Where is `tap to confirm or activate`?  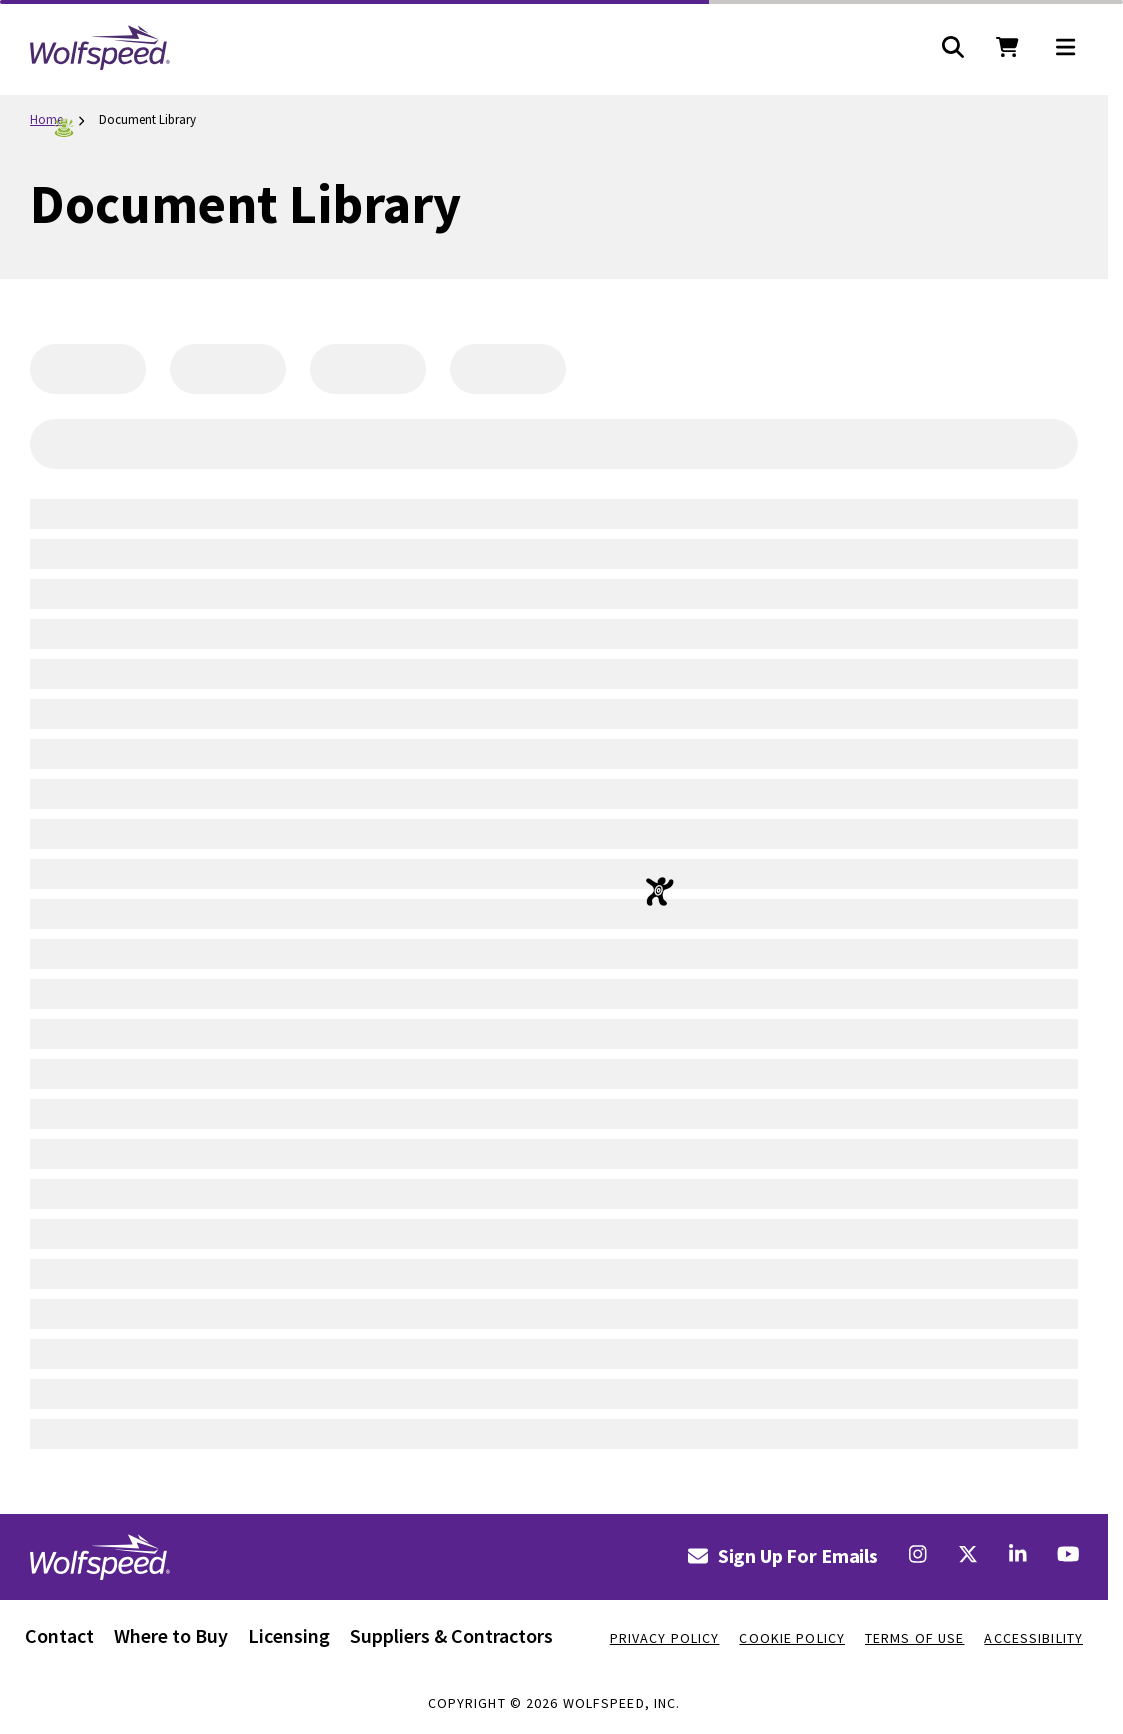 tap to confirm or activate is located at coordinates (64, 128).